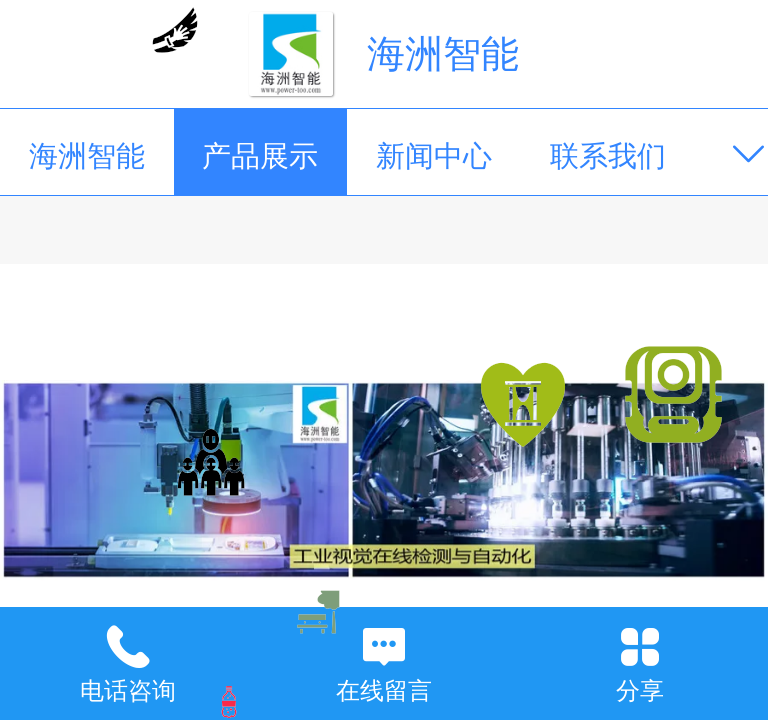 The width and height of the screenshot is (768, 720). Describe the element at coordinates (673, 394) in the screenshot. I see `open camera or photo capture mode` at that location.